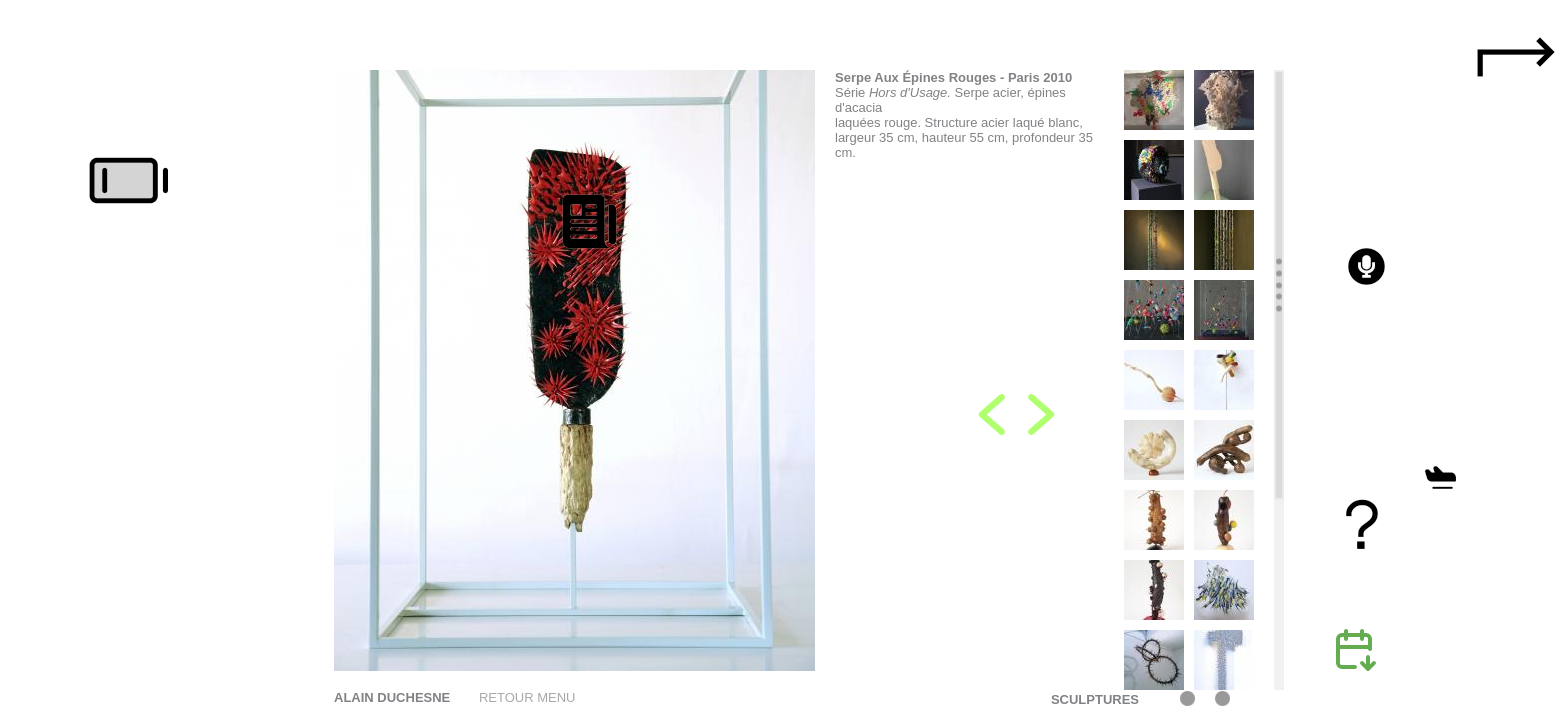 Image resolution: width=1568 pixels, height=725 pixels. What do you see at coordinates (1366, 266) in the screenshot?
I see `tap to start voice recording` at bounding box center [1366, 266].